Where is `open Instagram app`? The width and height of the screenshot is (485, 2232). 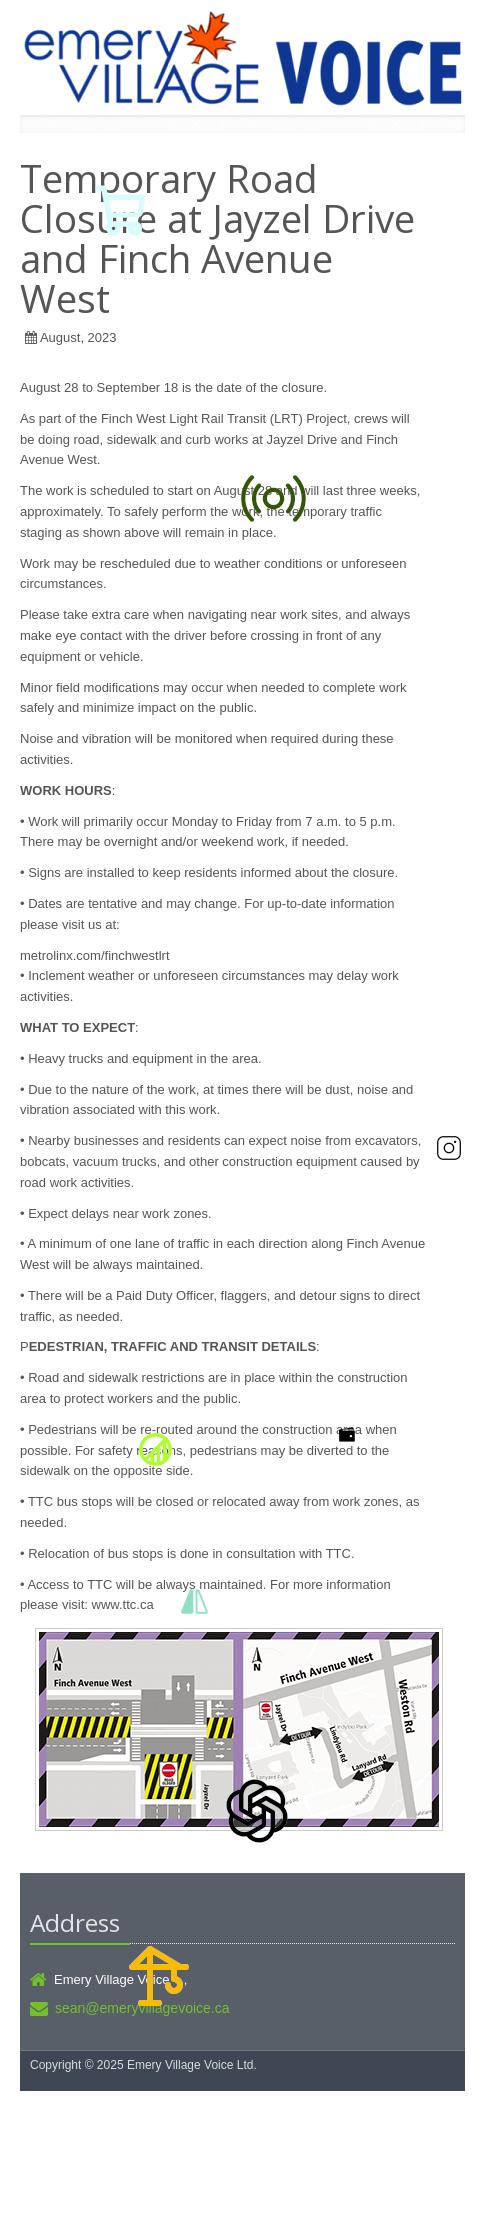 open Instagram app is located at coordinates (449, 1148).